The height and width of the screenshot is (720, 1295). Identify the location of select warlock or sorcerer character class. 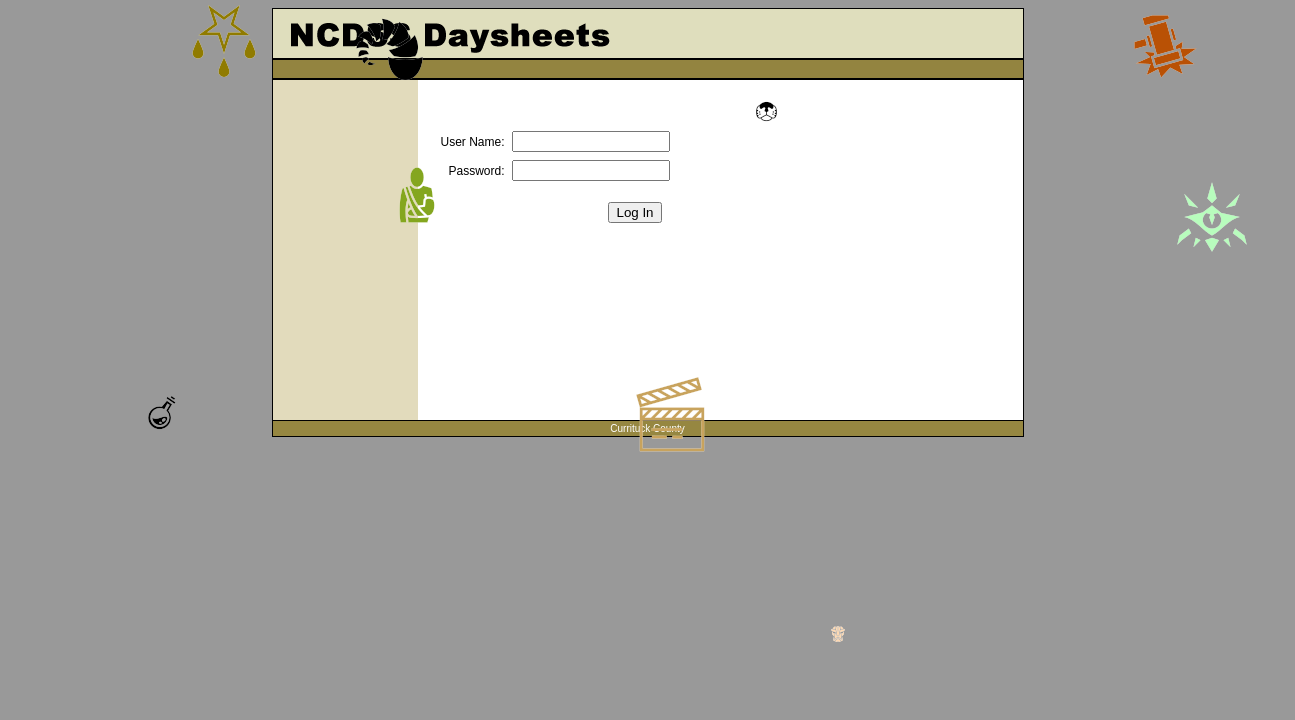
(1212, 217).